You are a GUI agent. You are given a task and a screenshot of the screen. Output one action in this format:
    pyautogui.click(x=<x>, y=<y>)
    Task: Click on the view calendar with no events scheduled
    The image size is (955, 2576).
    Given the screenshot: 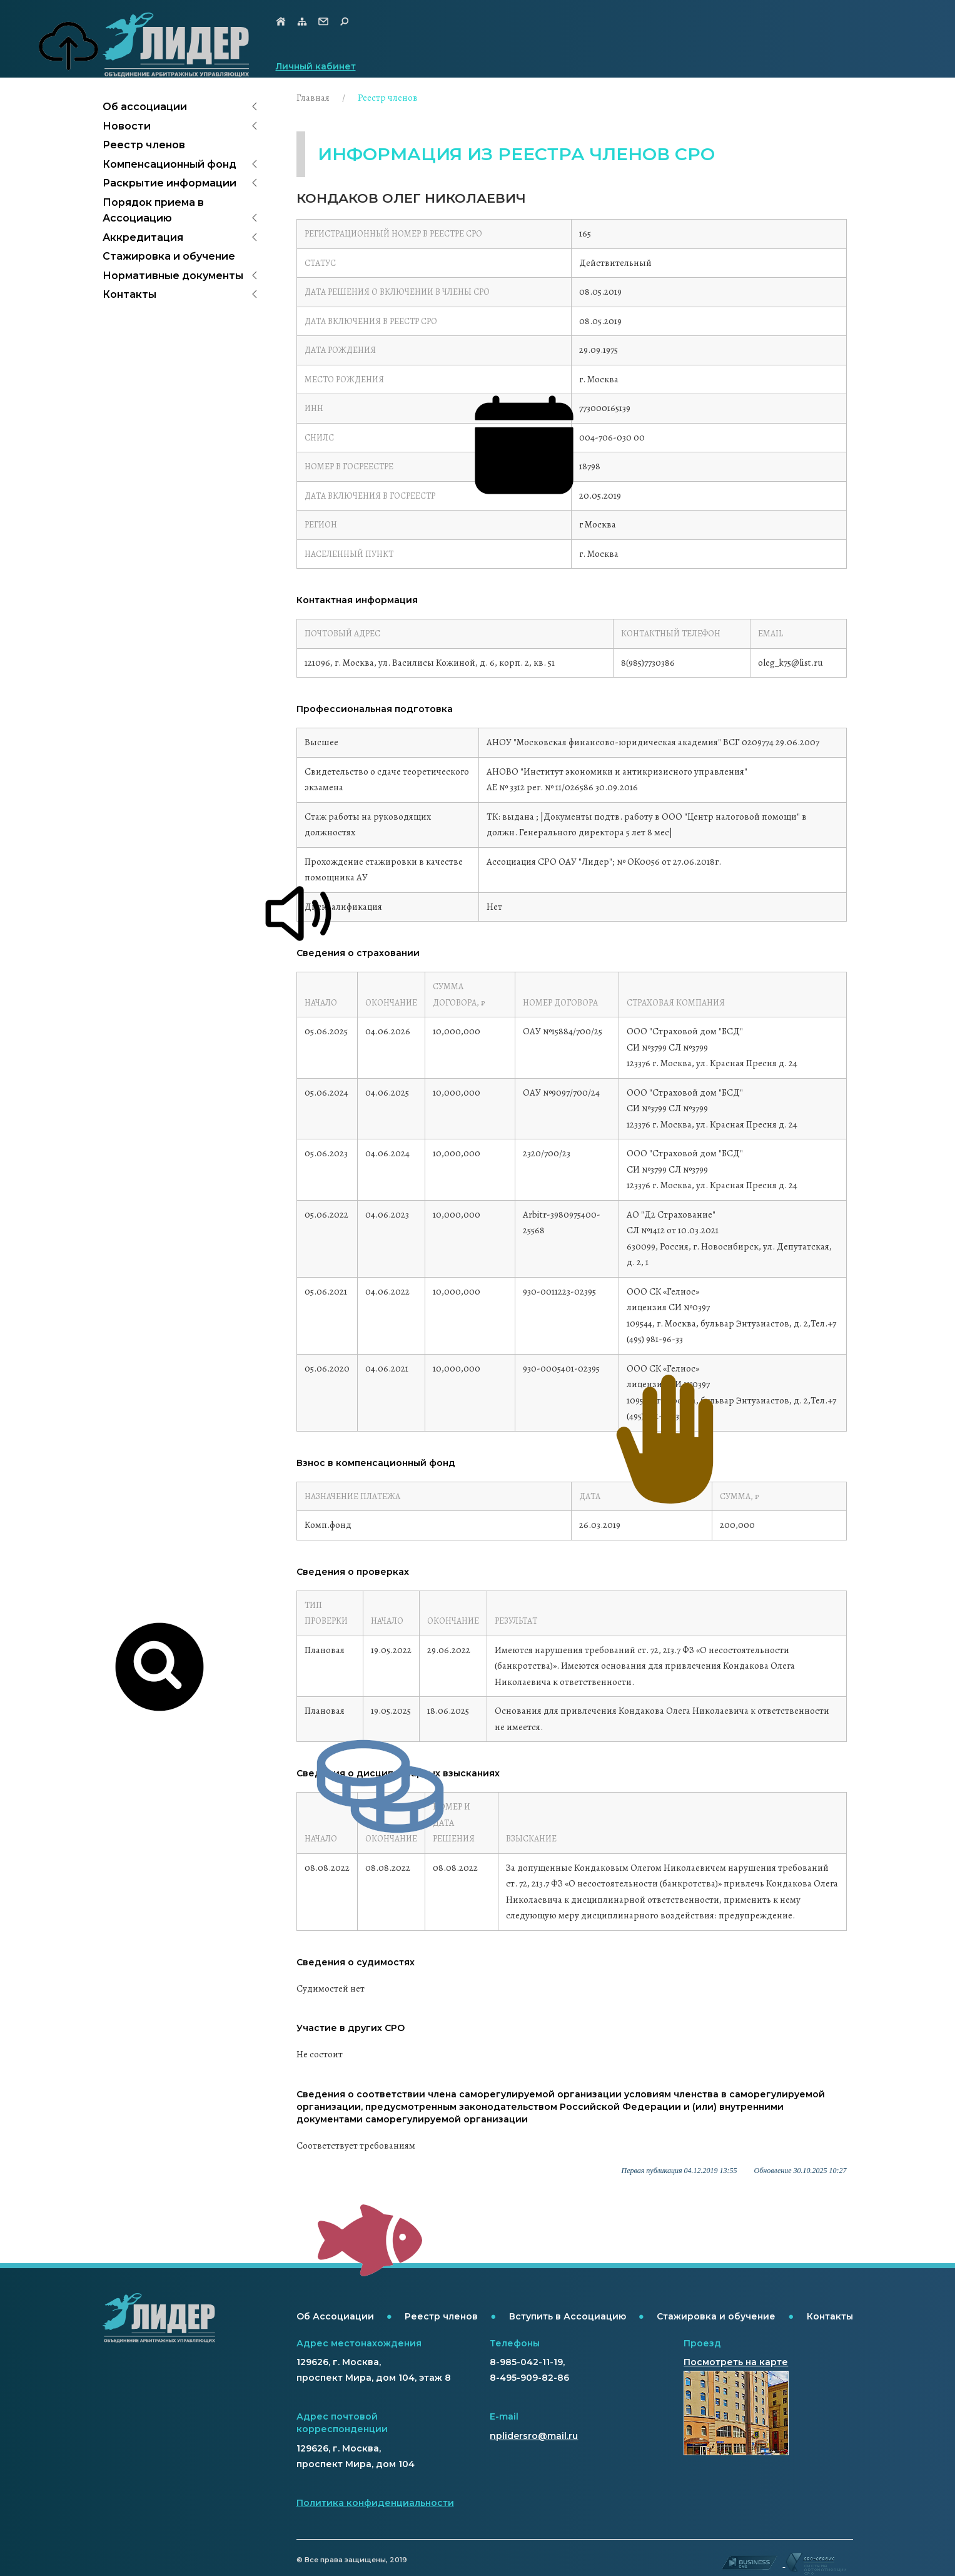 What is the action you would take?
    pyautogui.click(x=524, y=445)
    